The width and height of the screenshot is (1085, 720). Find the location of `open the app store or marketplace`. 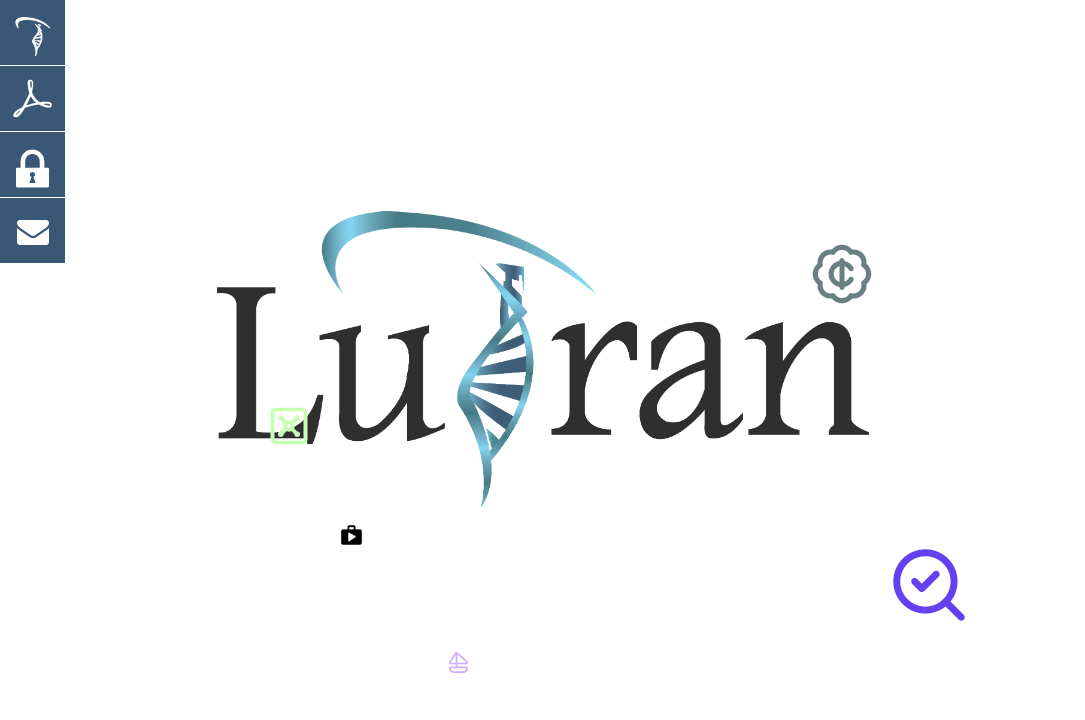

open the app store or marketplace is located at coordinates (351, 535).